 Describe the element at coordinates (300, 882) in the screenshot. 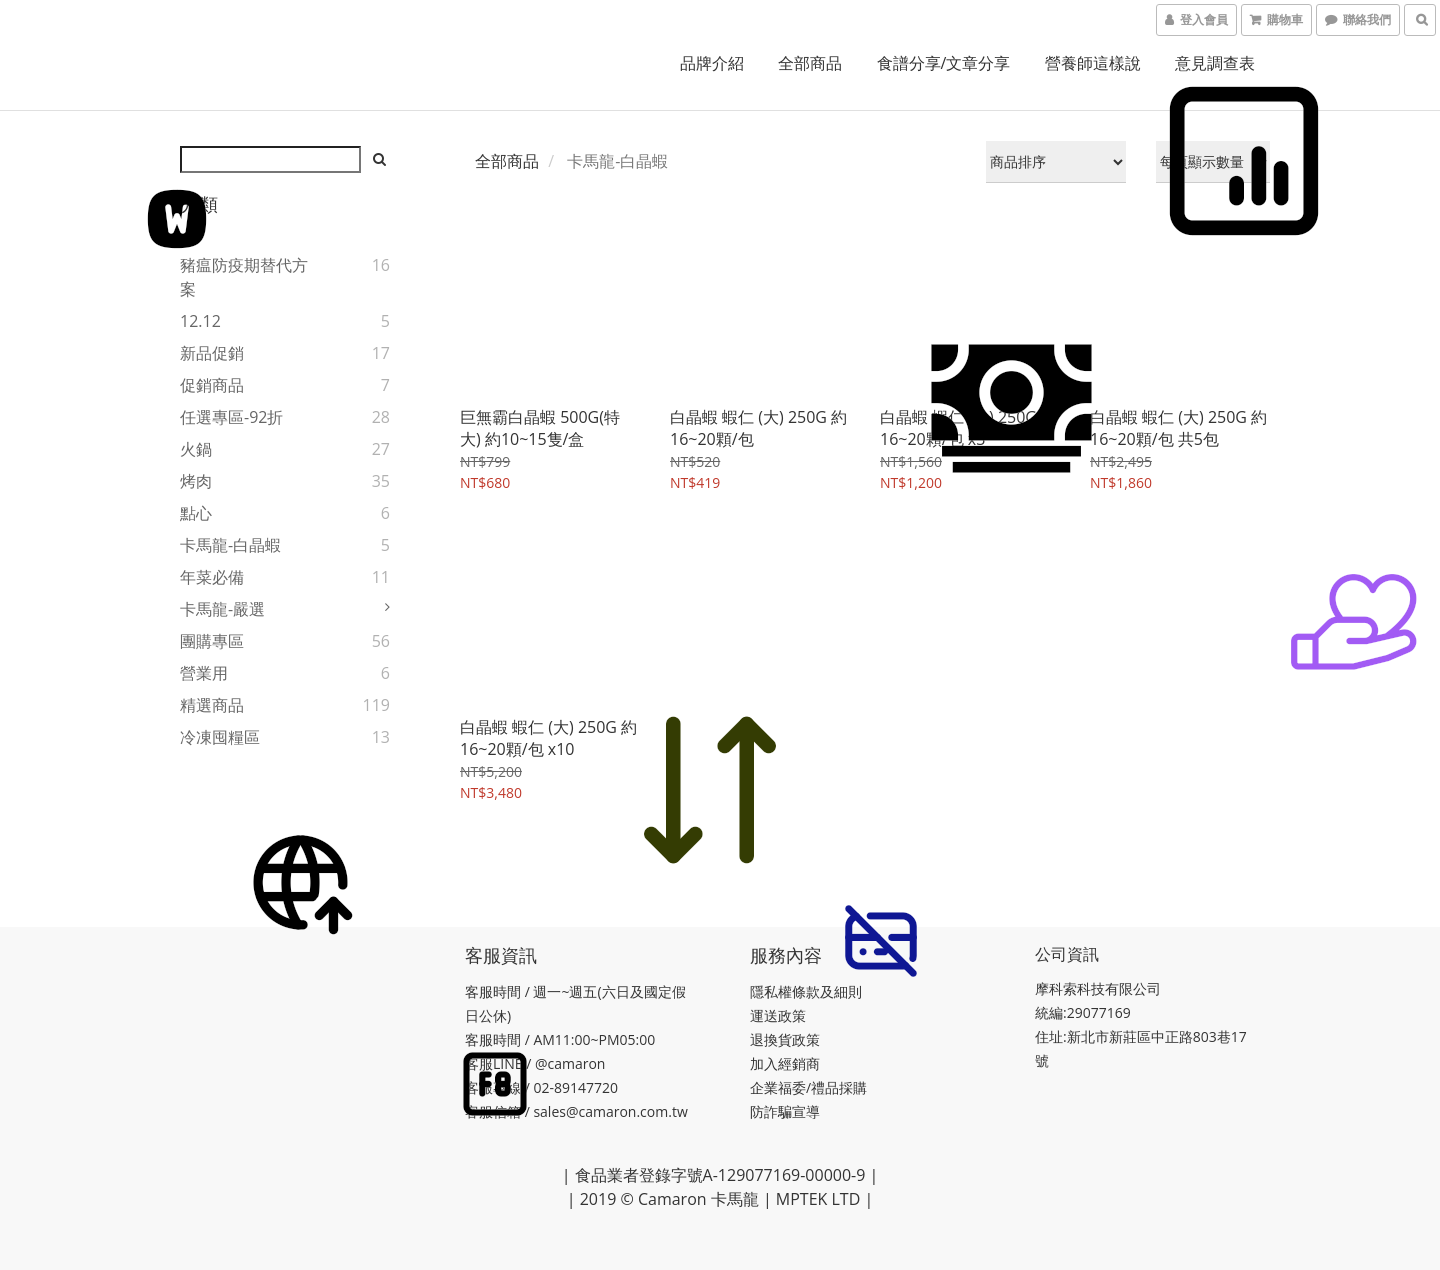

I see `upload to the web or cloud` at that location.